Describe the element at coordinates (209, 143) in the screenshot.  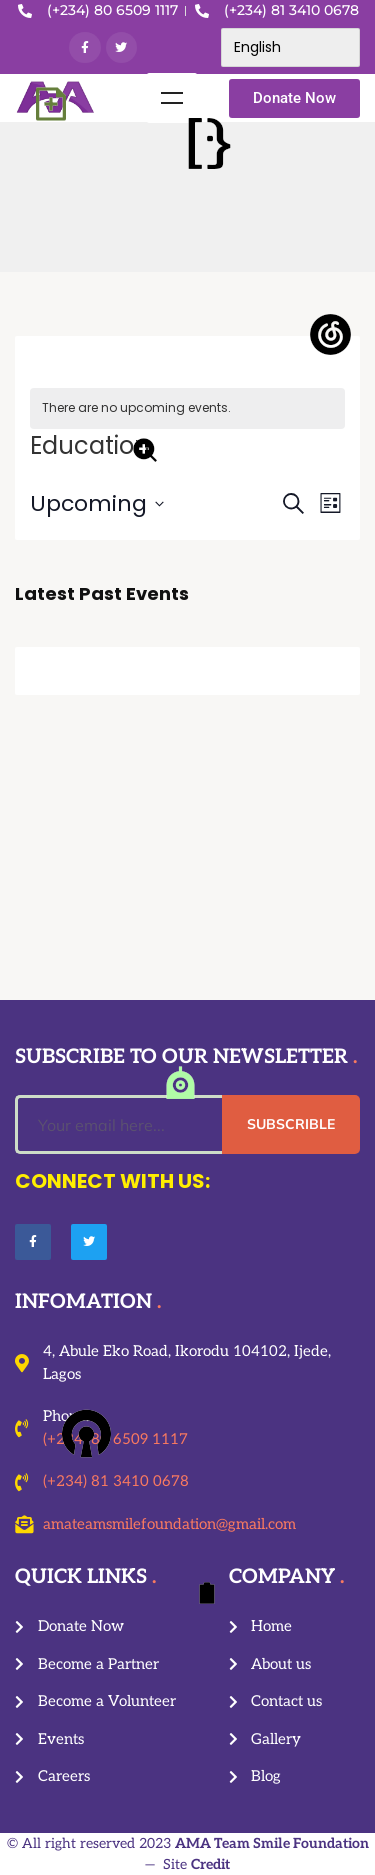
I see `super user community logo` at that location.